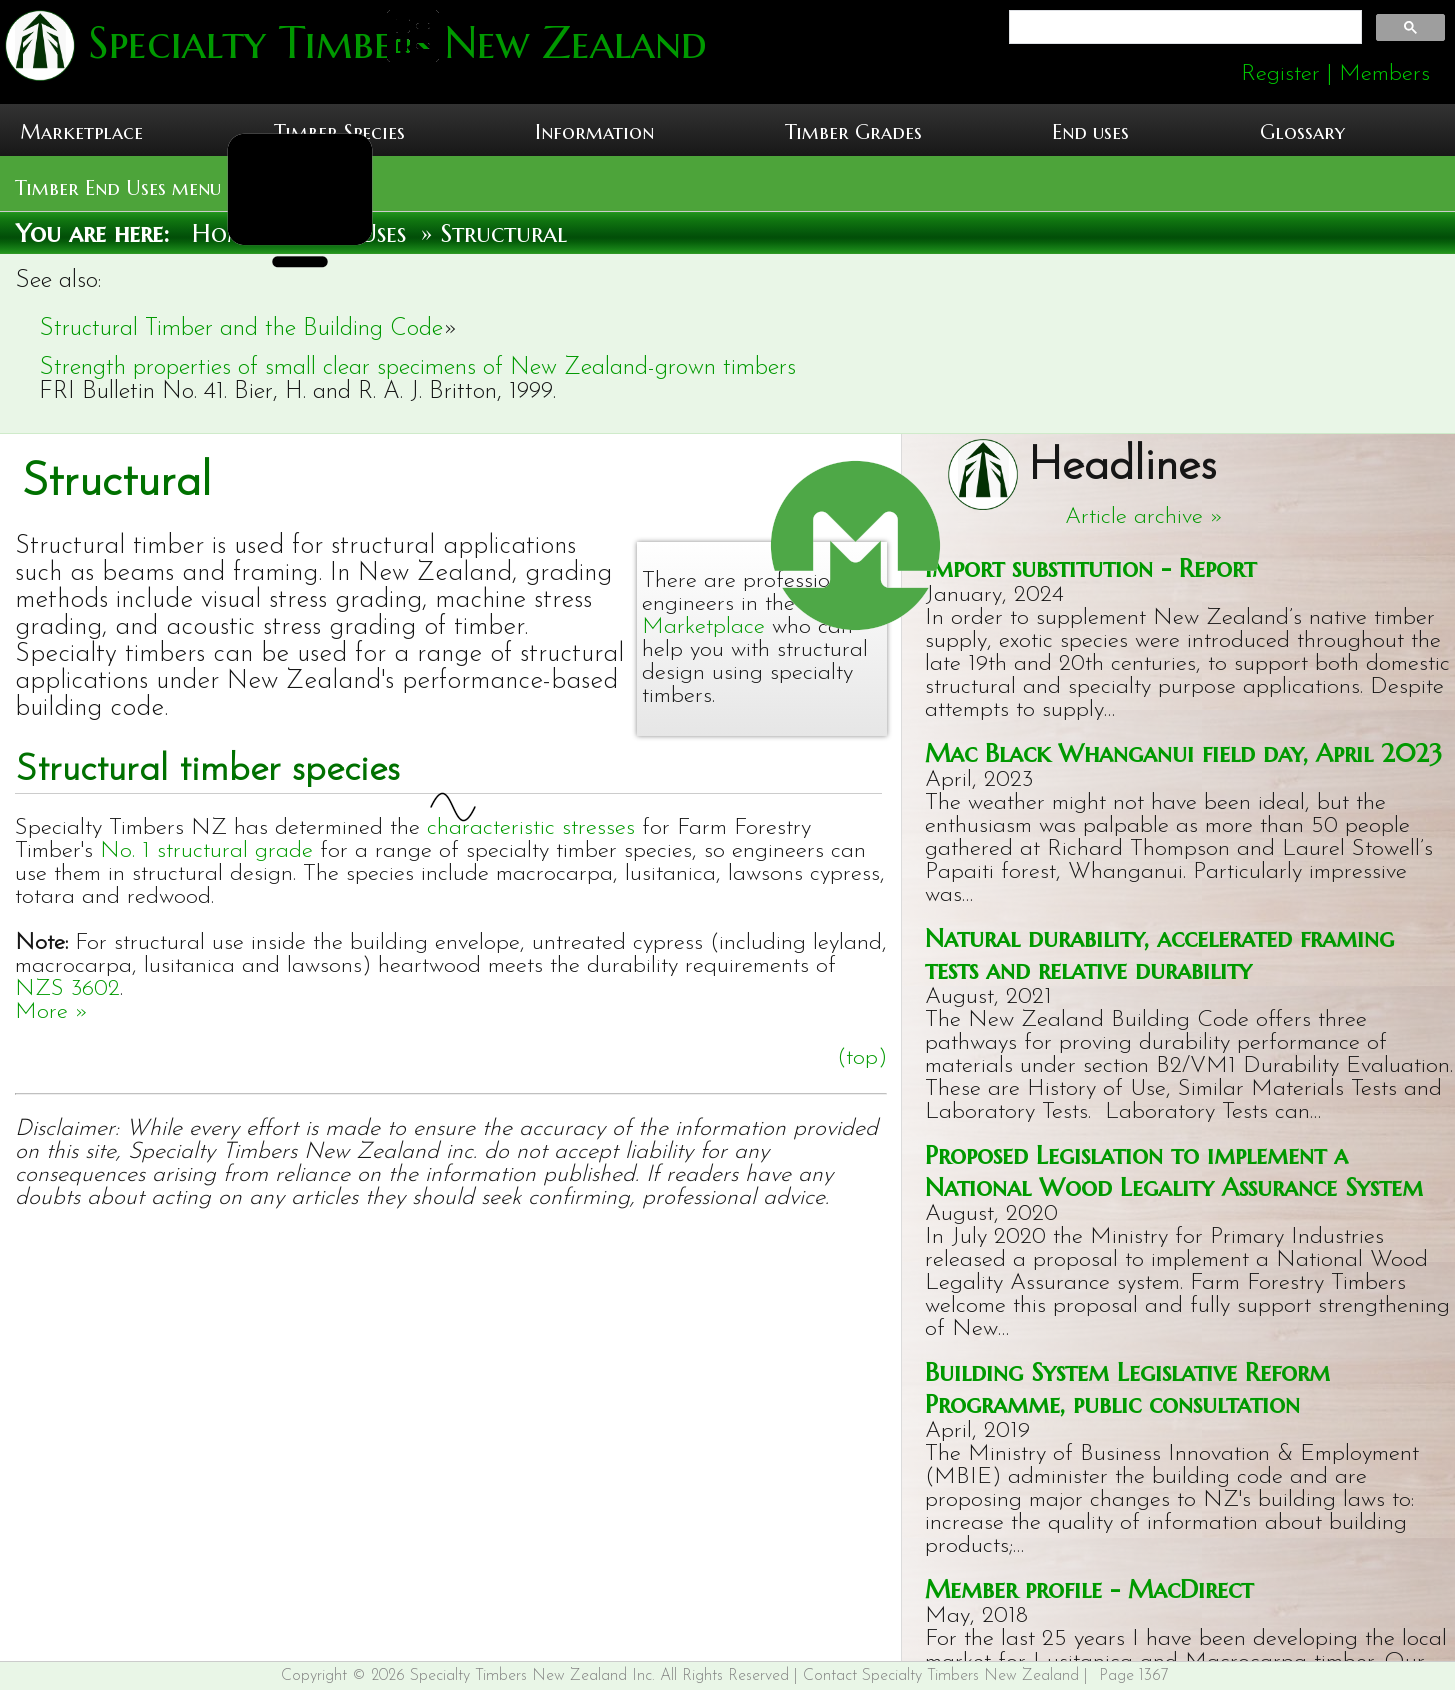  What do you see at coordinates (453, 807) in the screenshot?
I see `adjust audio or sound wave settings` at bounding box center [453, 807].